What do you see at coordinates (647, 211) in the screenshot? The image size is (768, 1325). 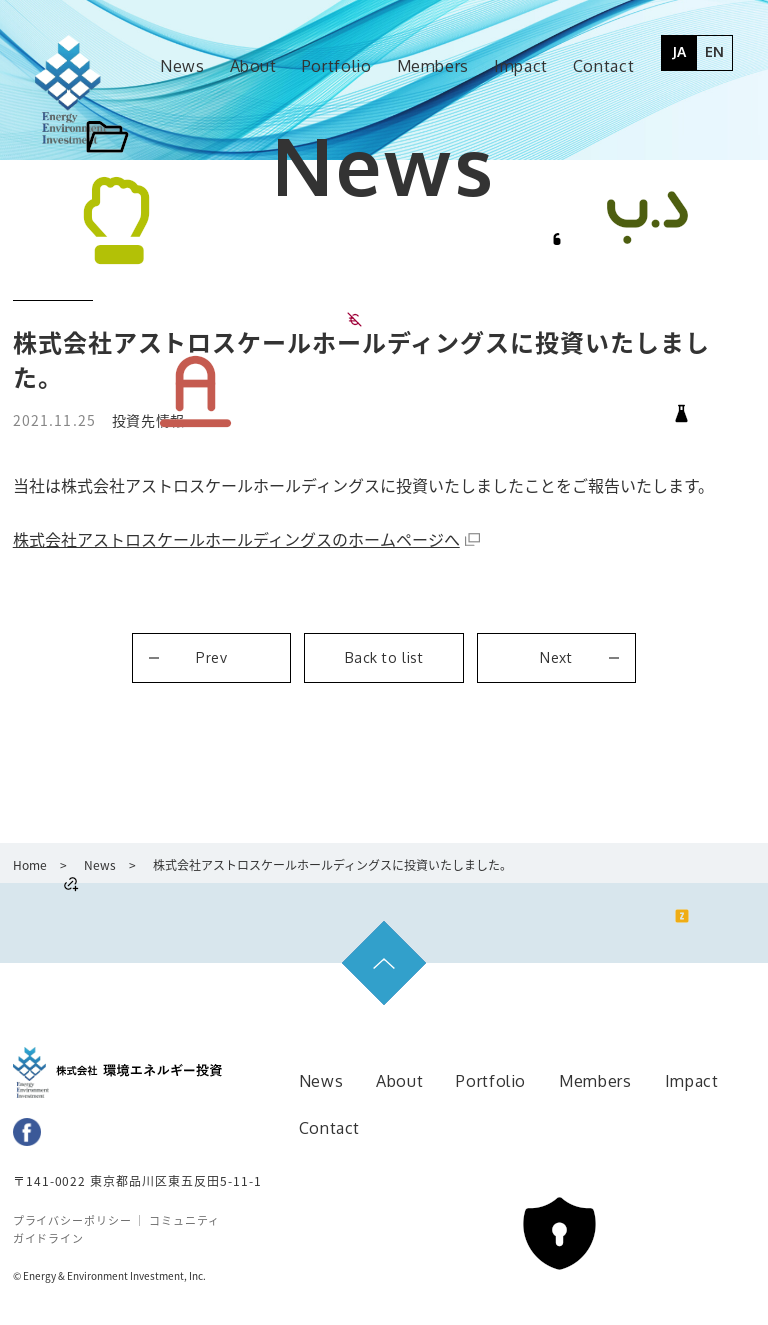 I see `indicates bahraini dinar currency` at bounding box center [647, 211].